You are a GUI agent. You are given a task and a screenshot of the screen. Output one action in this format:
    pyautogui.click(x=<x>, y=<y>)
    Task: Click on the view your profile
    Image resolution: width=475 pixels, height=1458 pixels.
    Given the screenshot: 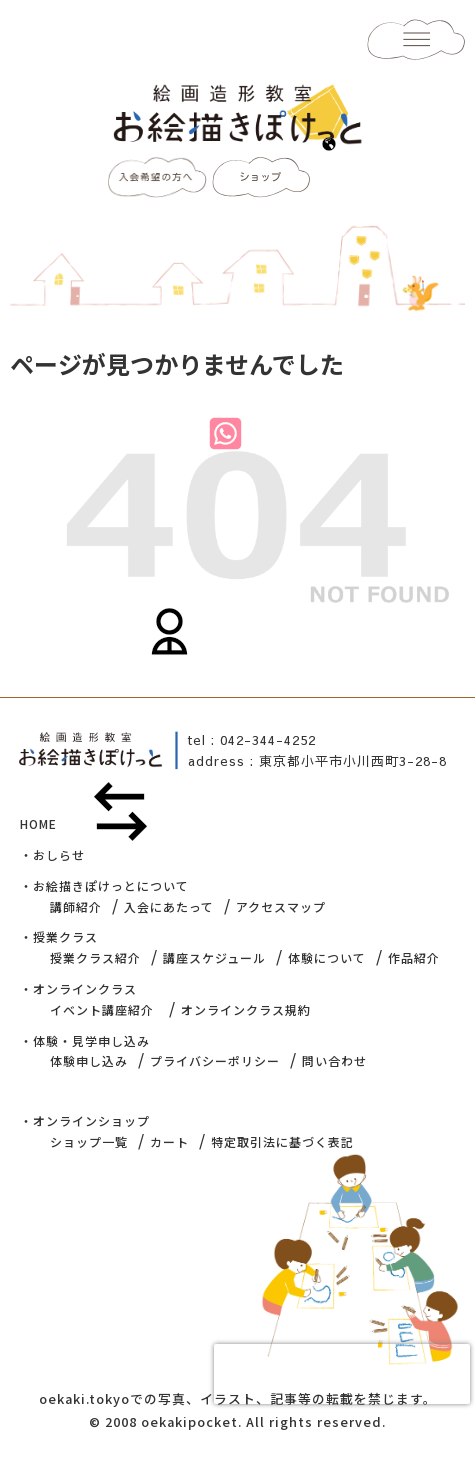 What is the action you would take?
    pyautogui.click(x=169, y=632)
    